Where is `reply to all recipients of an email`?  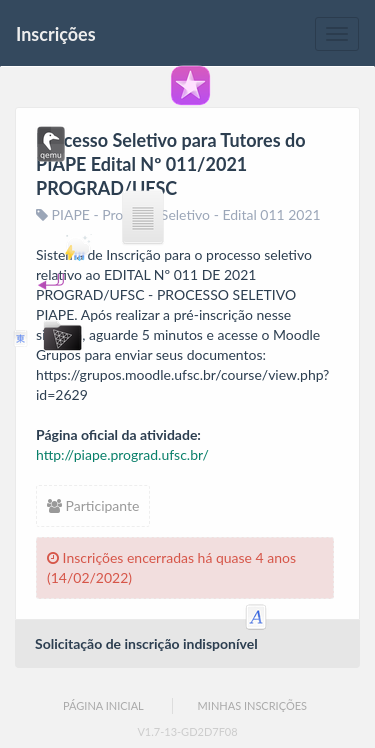 reply to all recipients of an email is located at coordinates (50, 281).